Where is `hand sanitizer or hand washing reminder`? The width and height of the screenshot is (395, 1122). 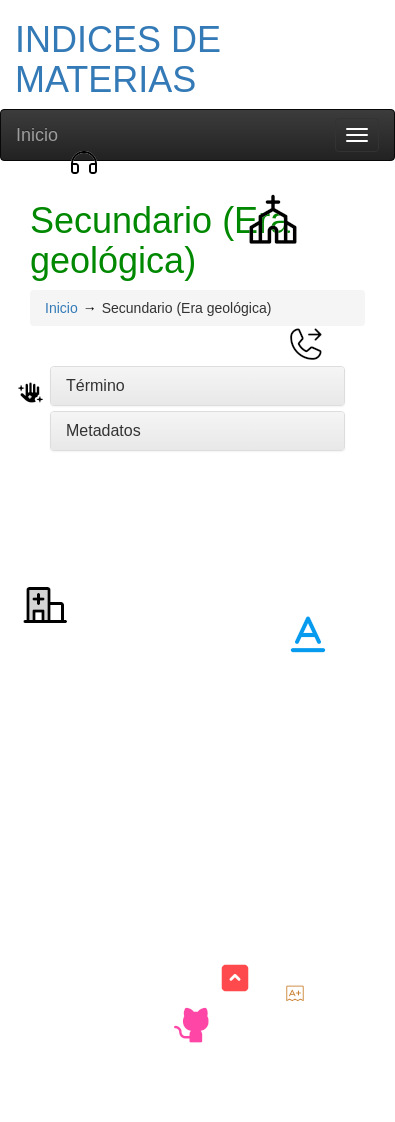 hand sanitizer or hand washing reminder is located at coordinates (30, 392).